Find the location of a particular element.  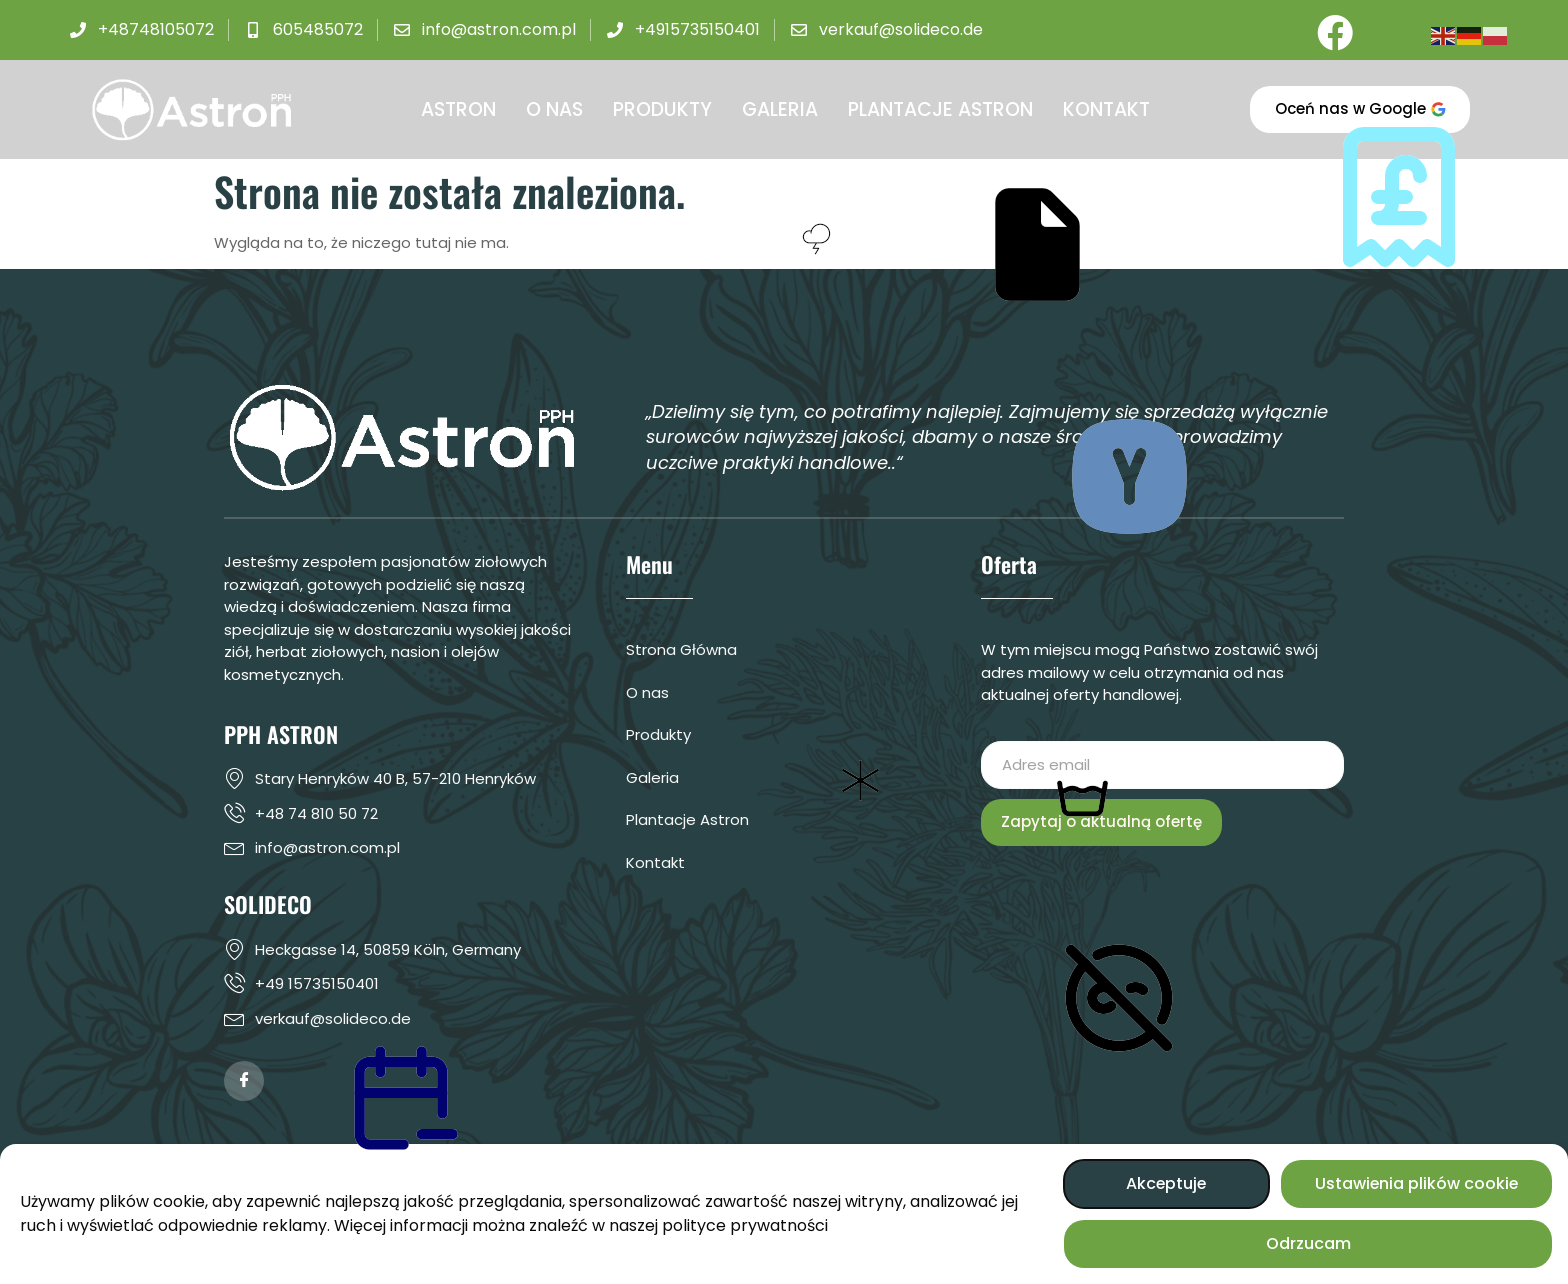

wash or laundry care instructions is located at coordinates (1082, 798).